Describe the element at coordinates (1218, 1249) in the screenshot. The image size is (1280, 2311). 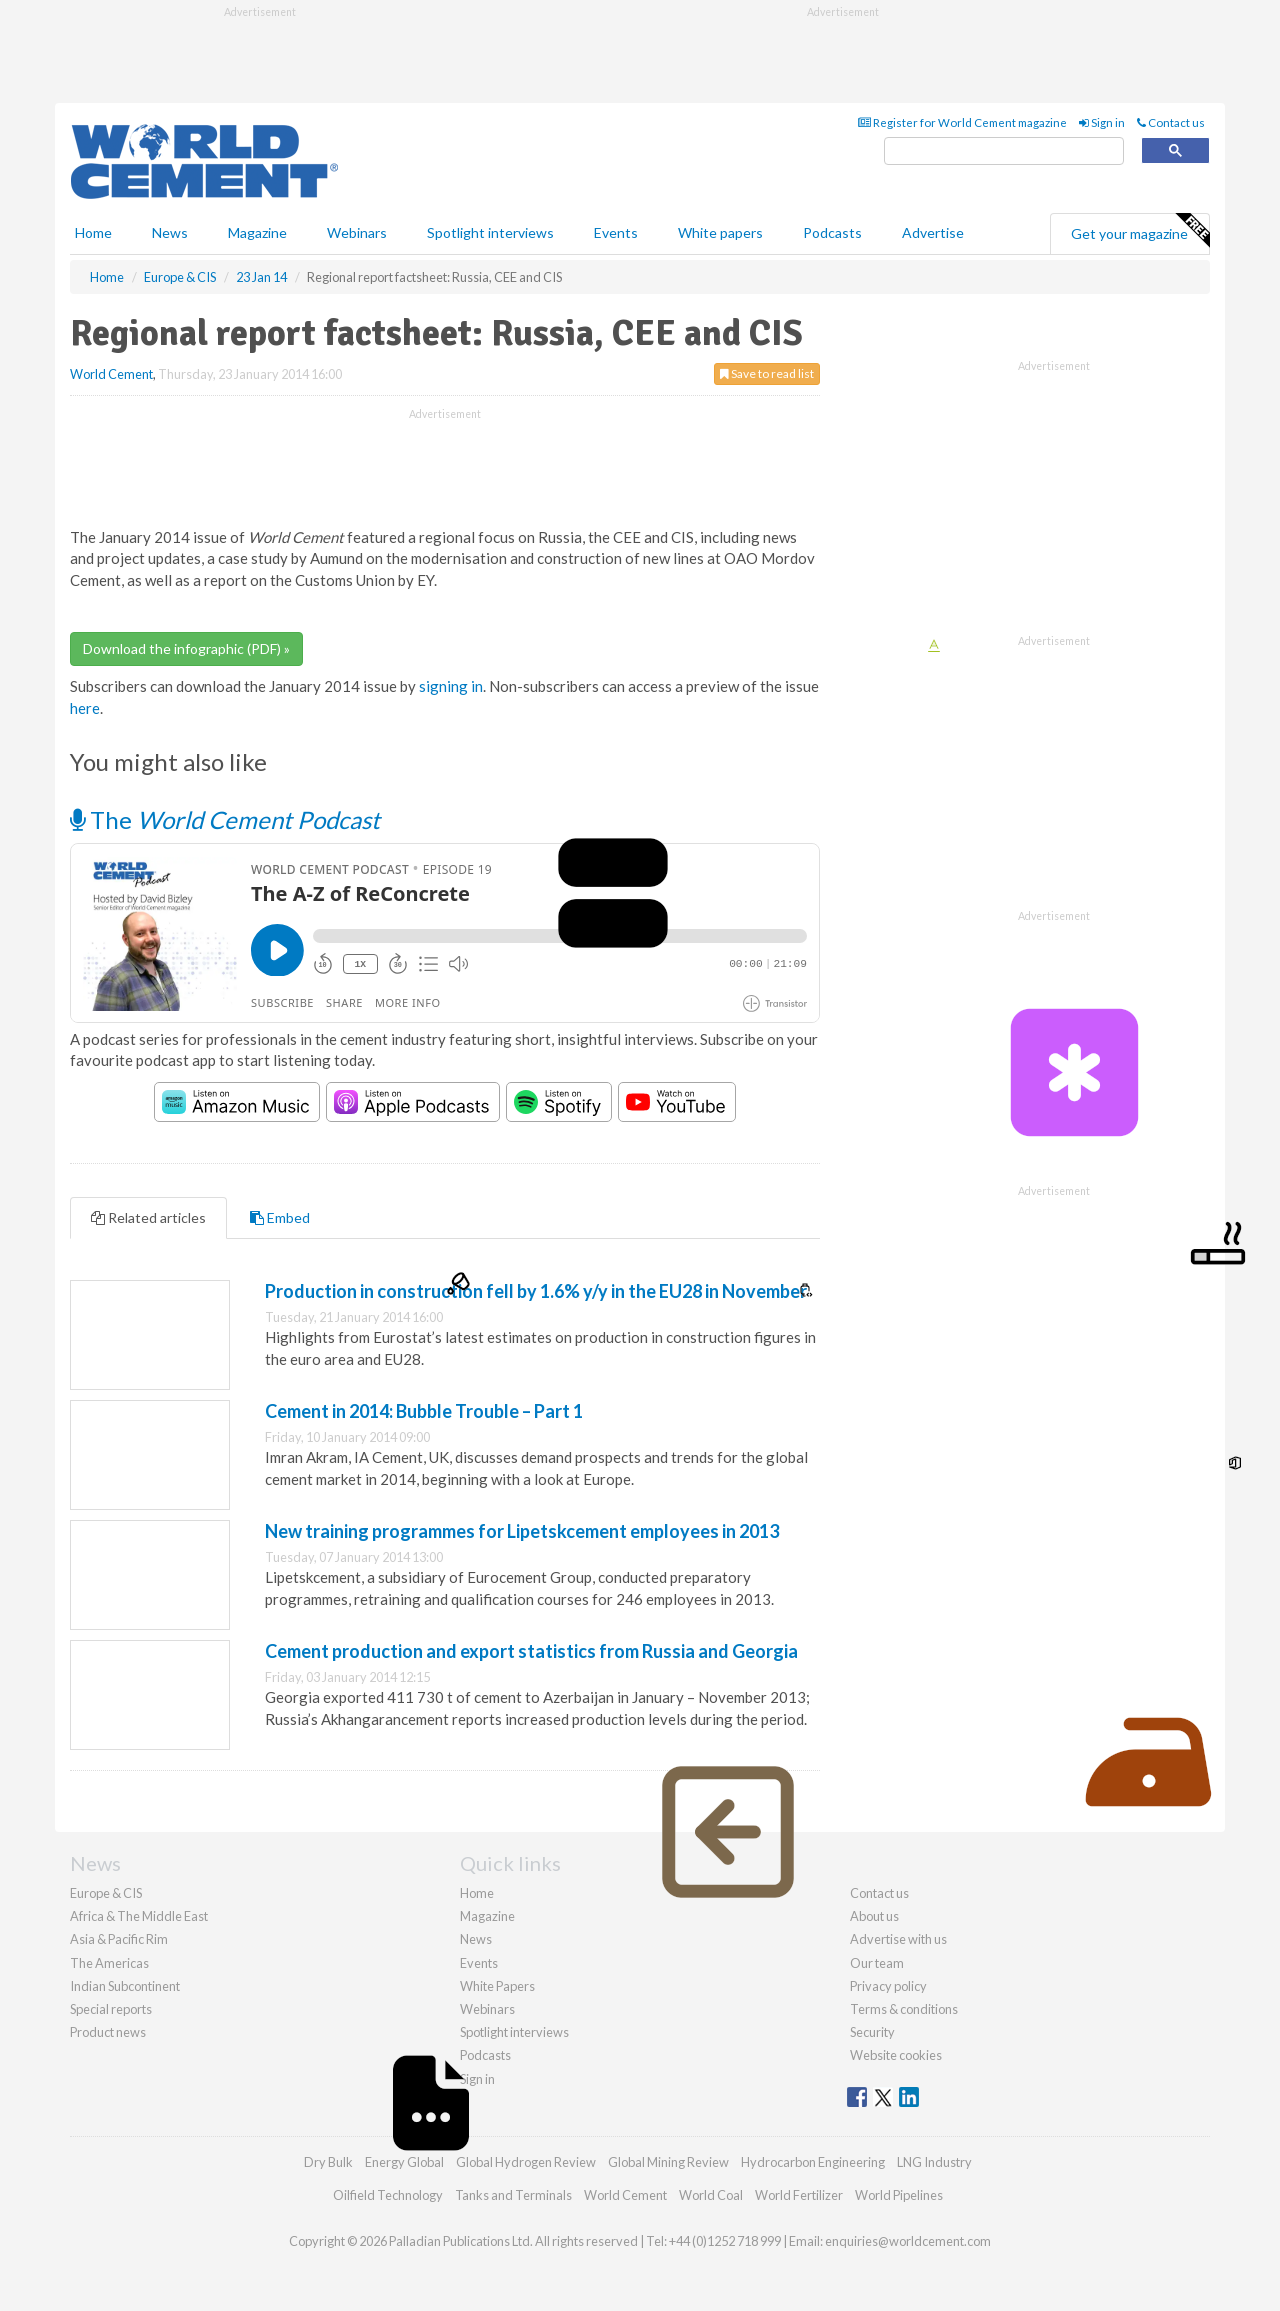
I see `indicates a designated smoking area` at that location.